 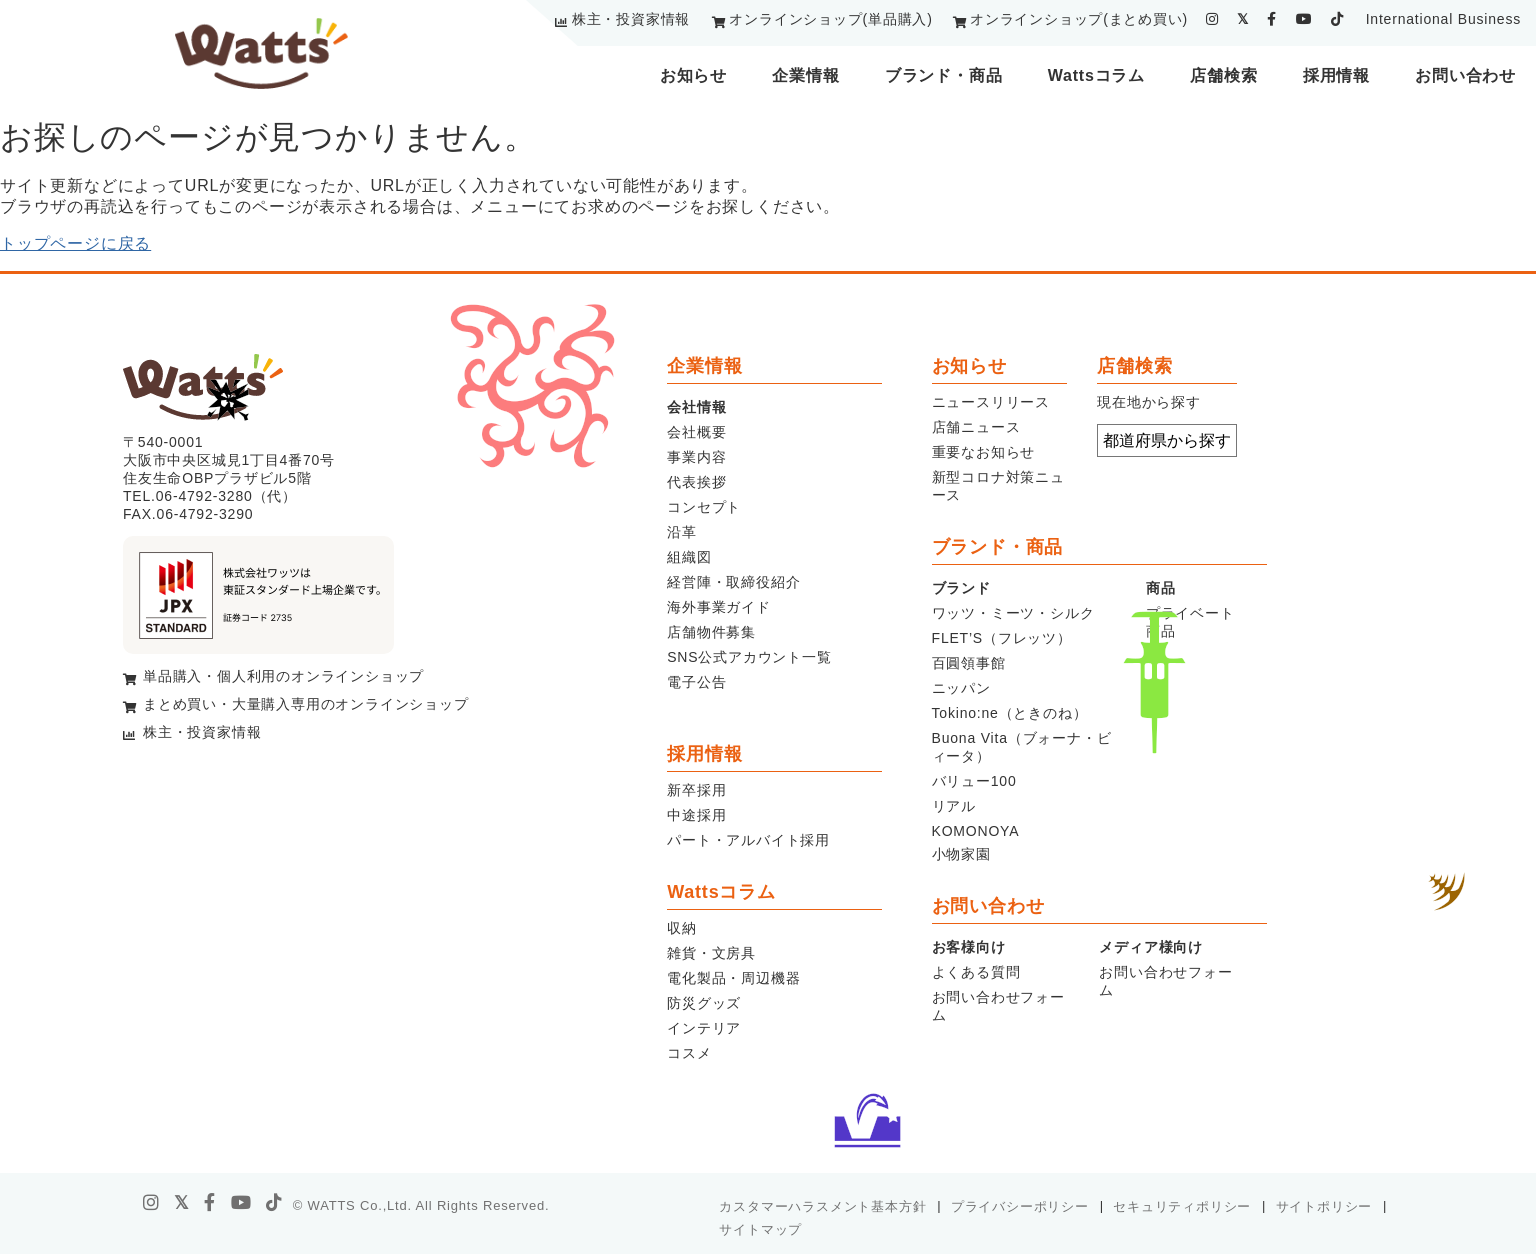 What do you see at coordinates (532, 385) in the screenshot?
I see `decorative vine or plant element for fantasy game UI` at bounding box center [532, 385].